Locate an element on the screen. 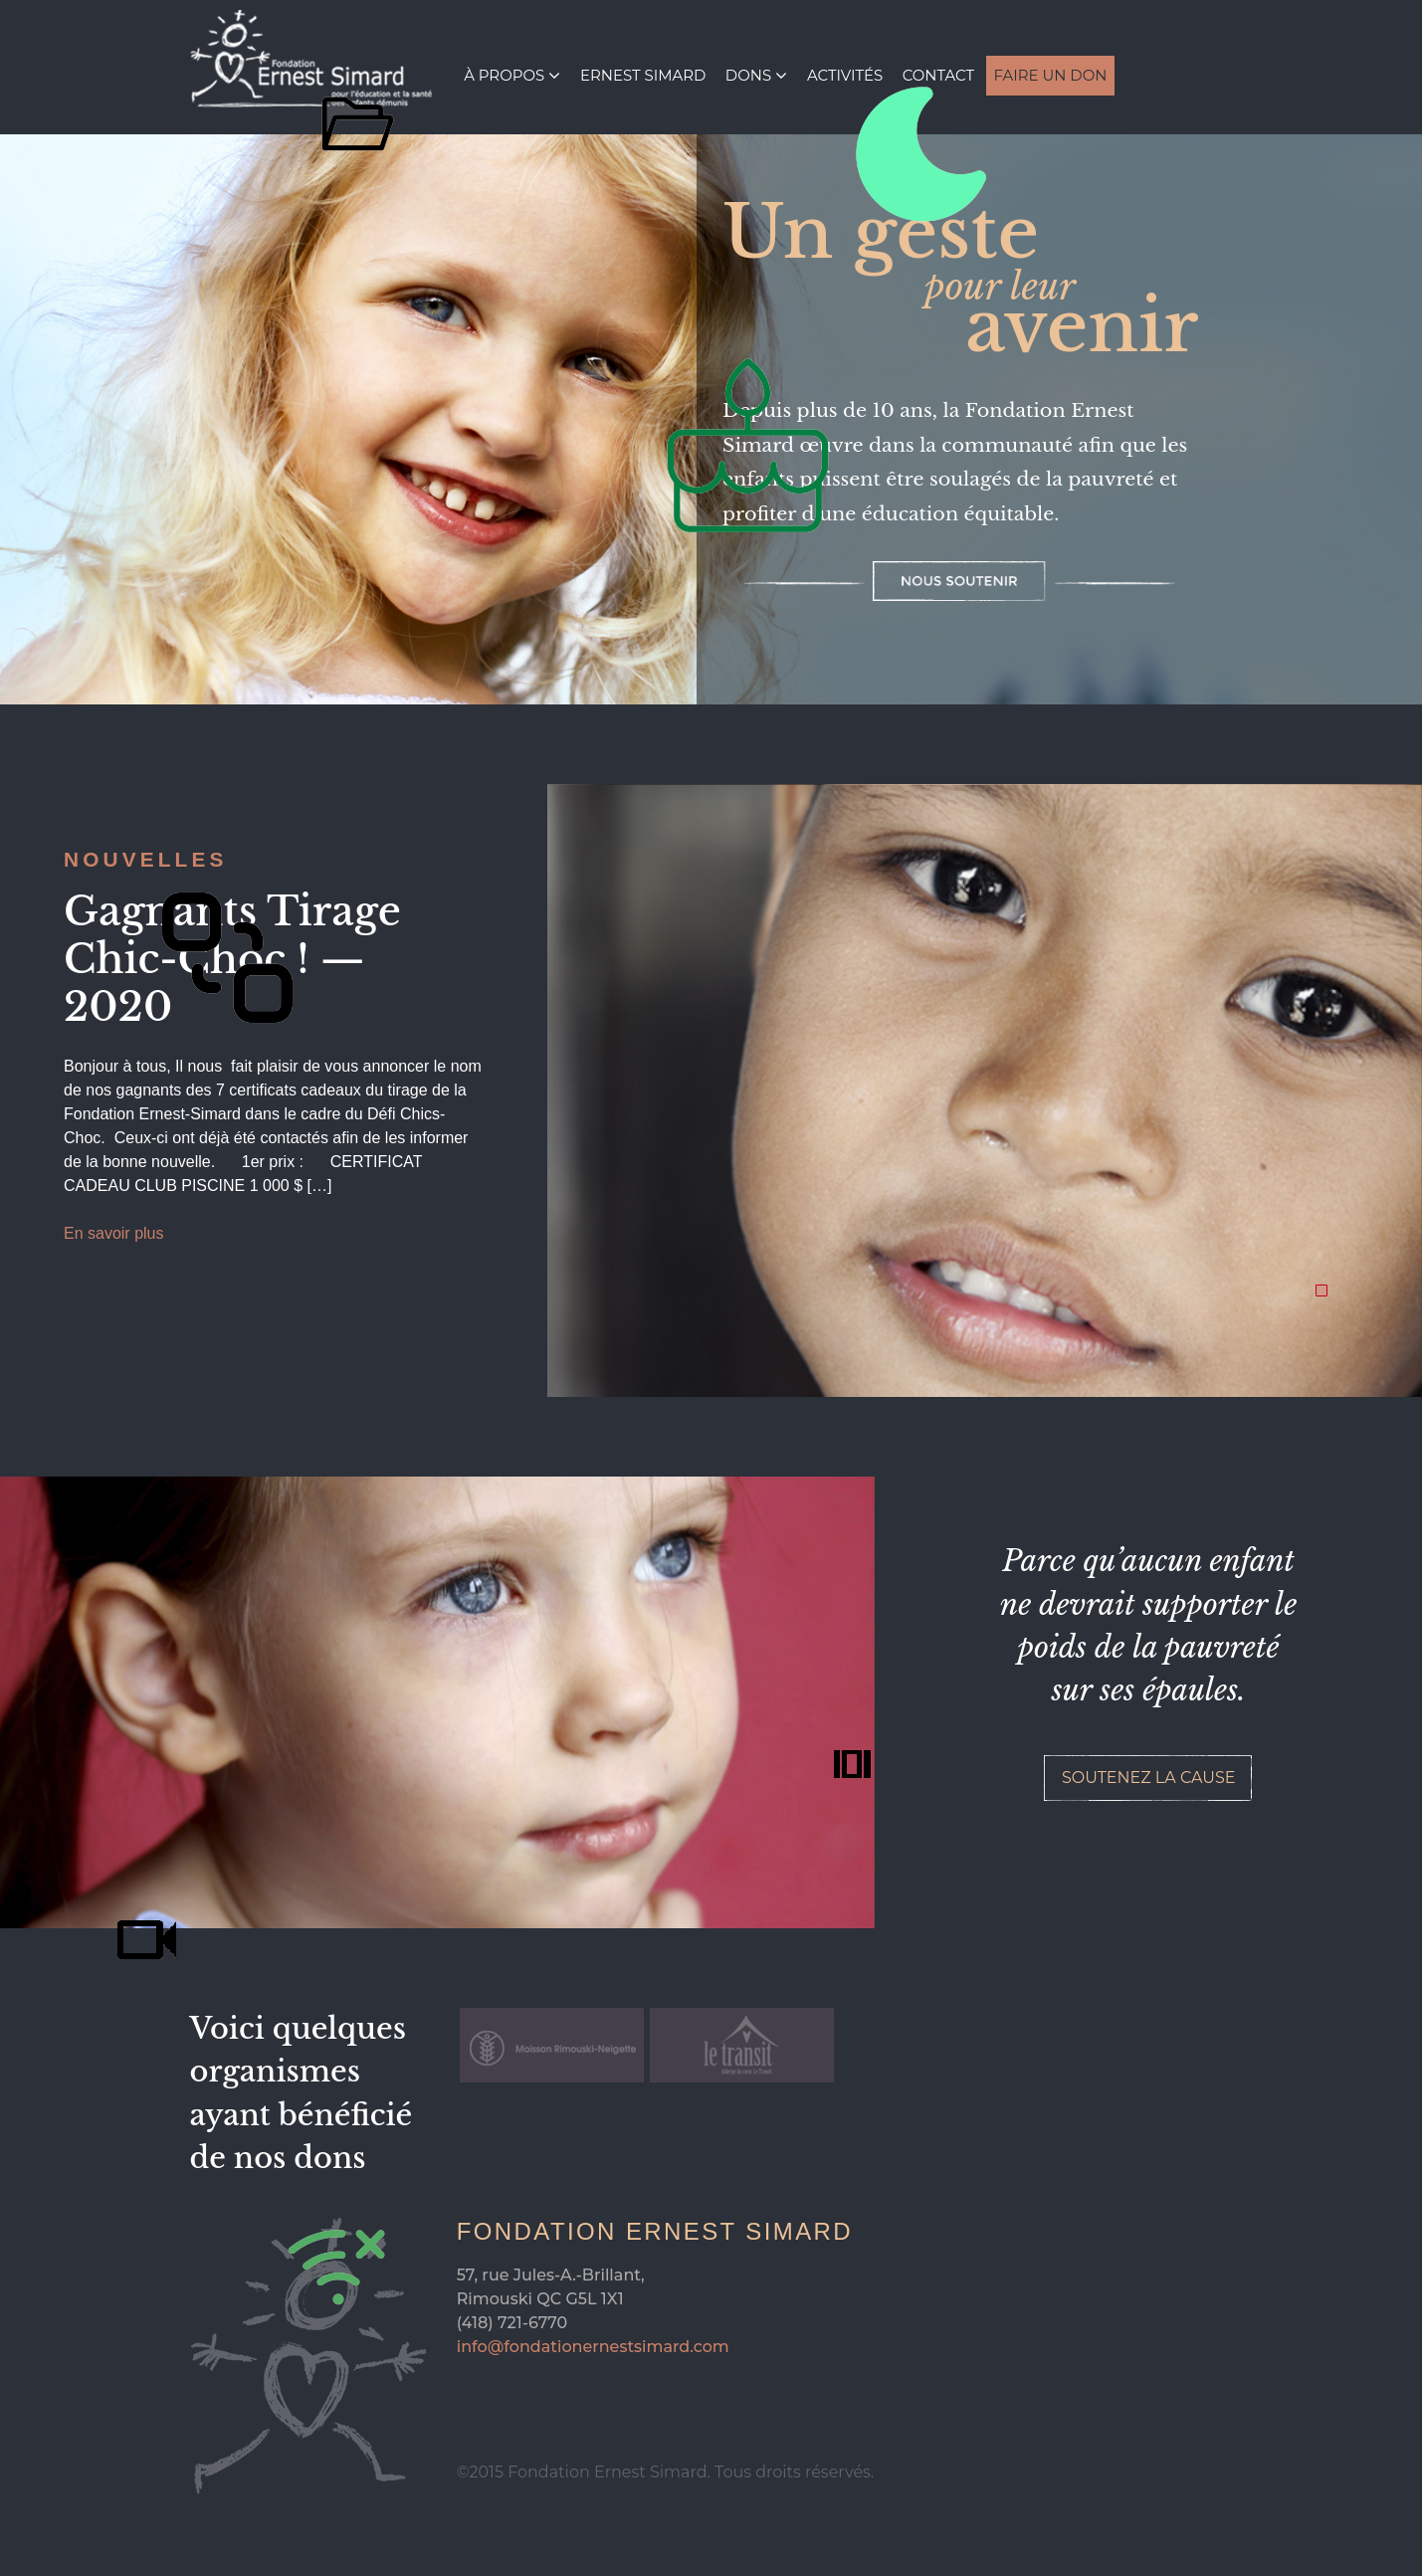  view birthday or celebration reminders is located at coordinates (747, 458).